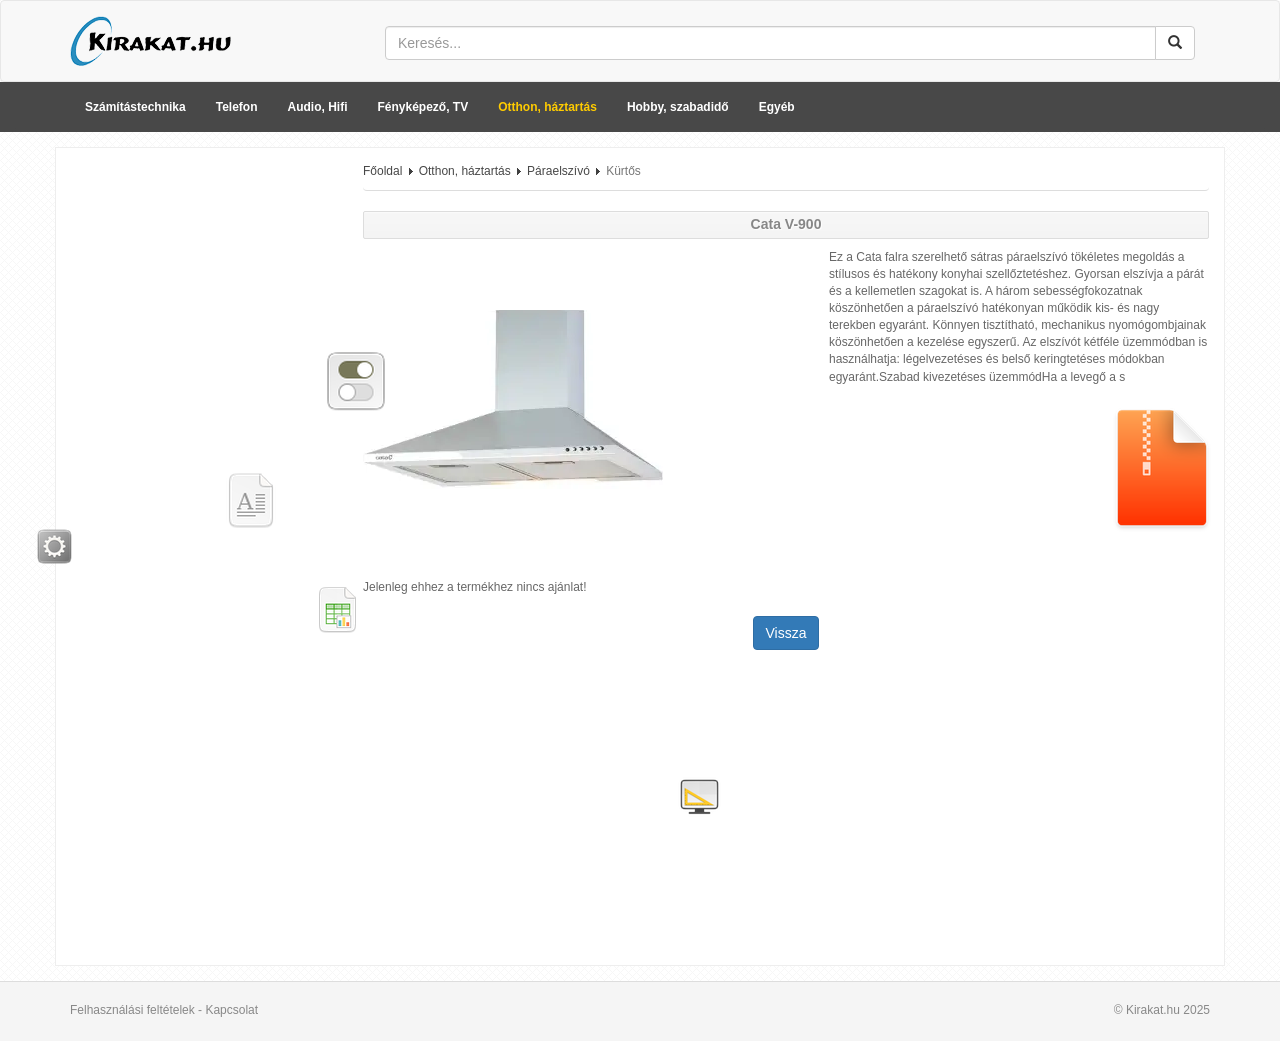  I want to click on open gnome tweaks to customize desktop settings, so click(356, 381).